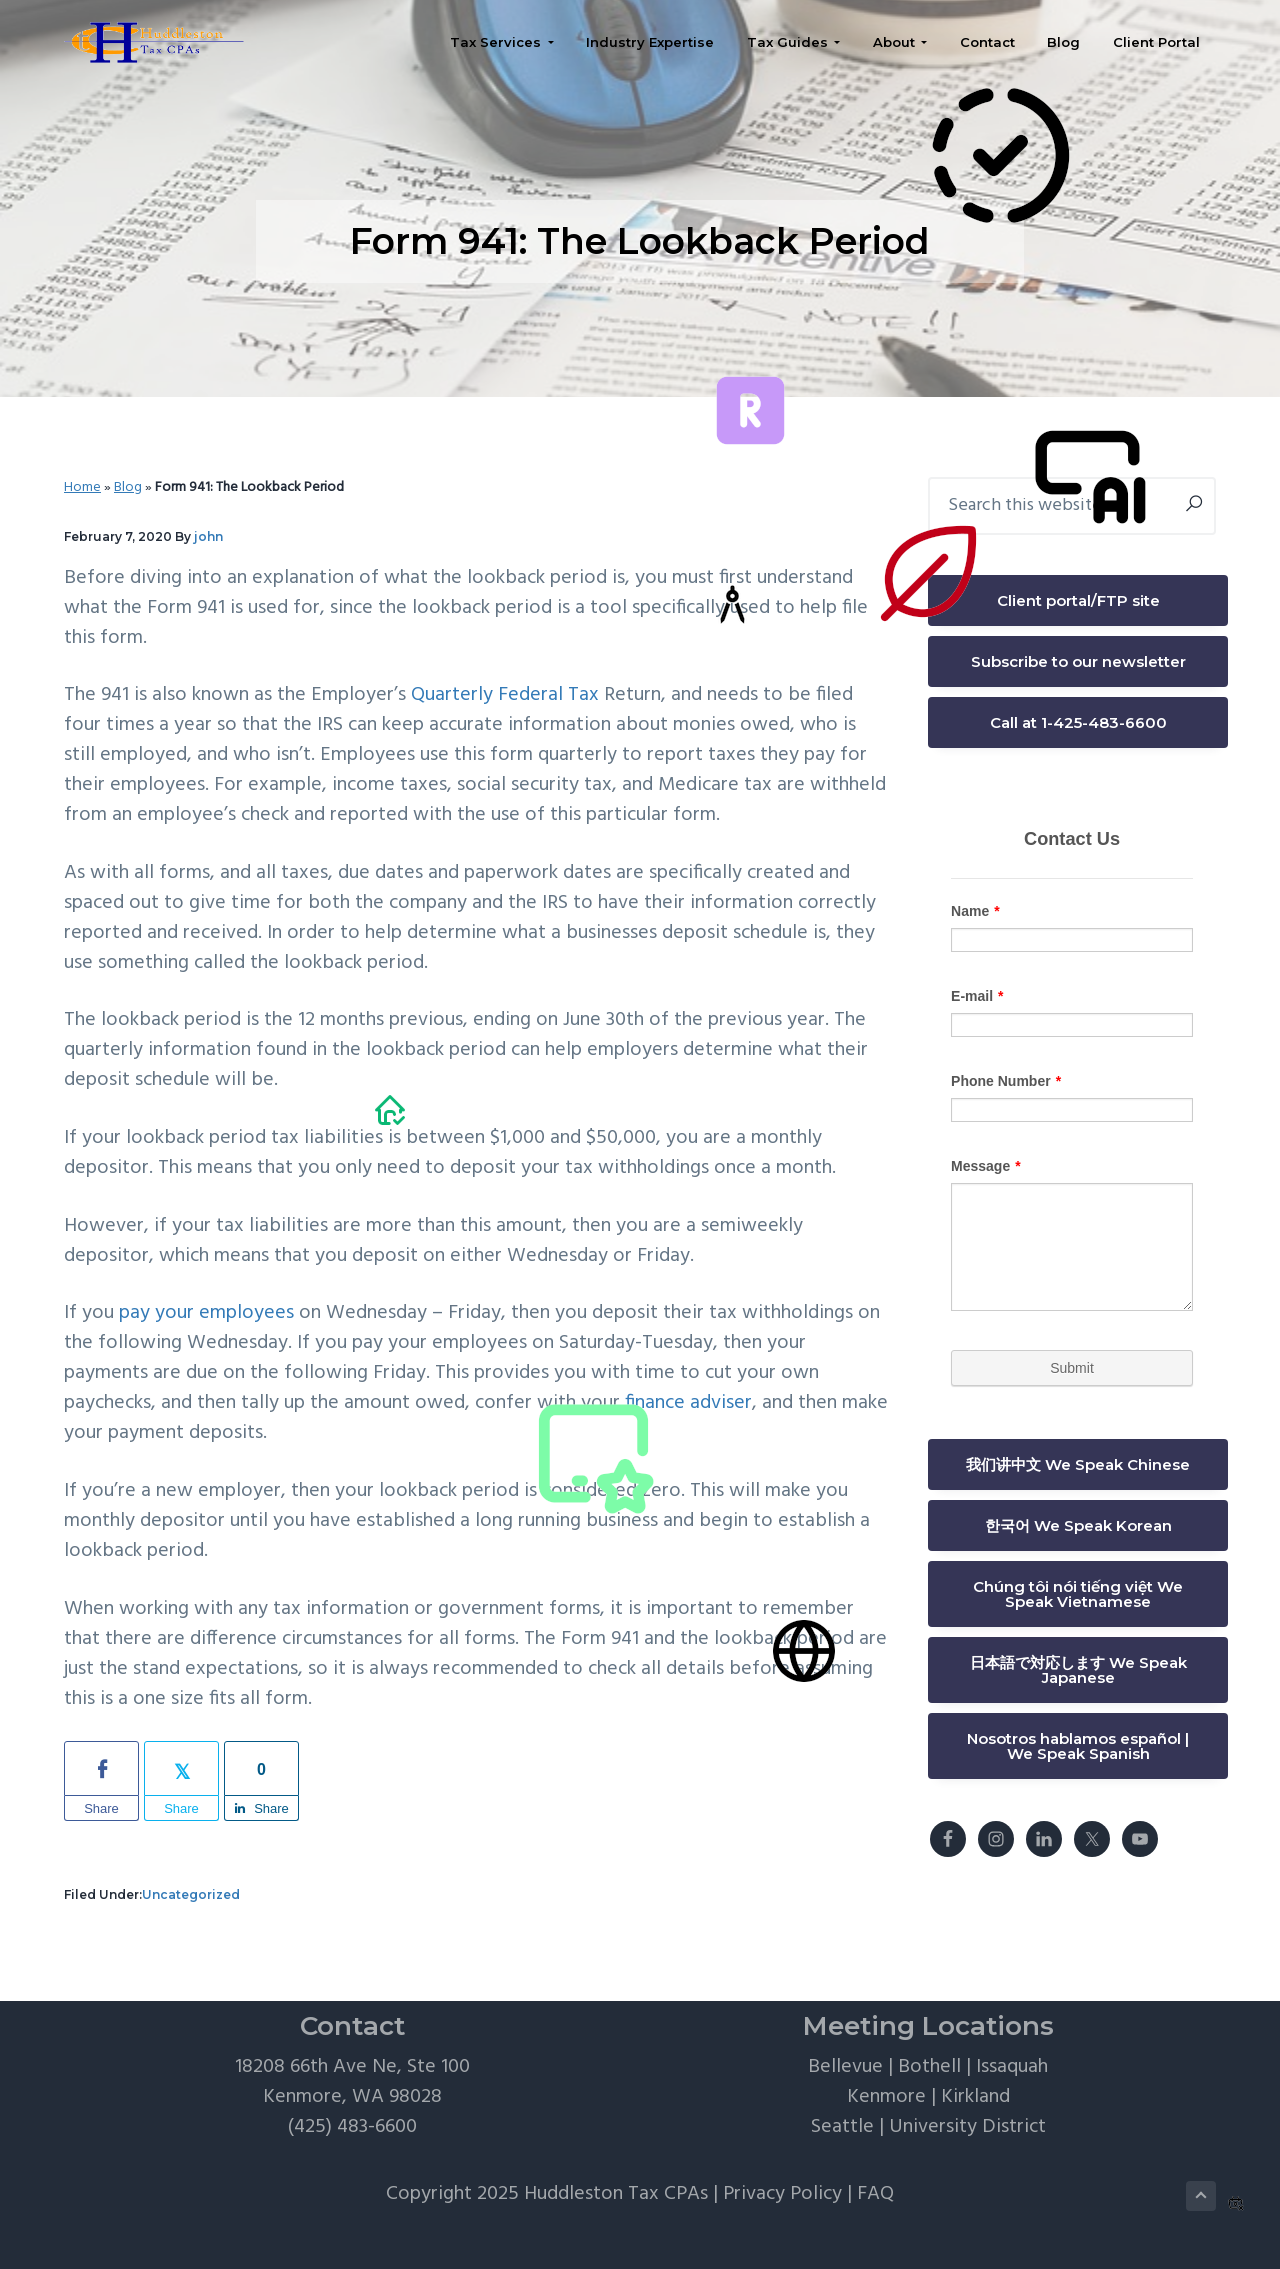  I want to click on enter text for AI processing, so click(1087, 465).